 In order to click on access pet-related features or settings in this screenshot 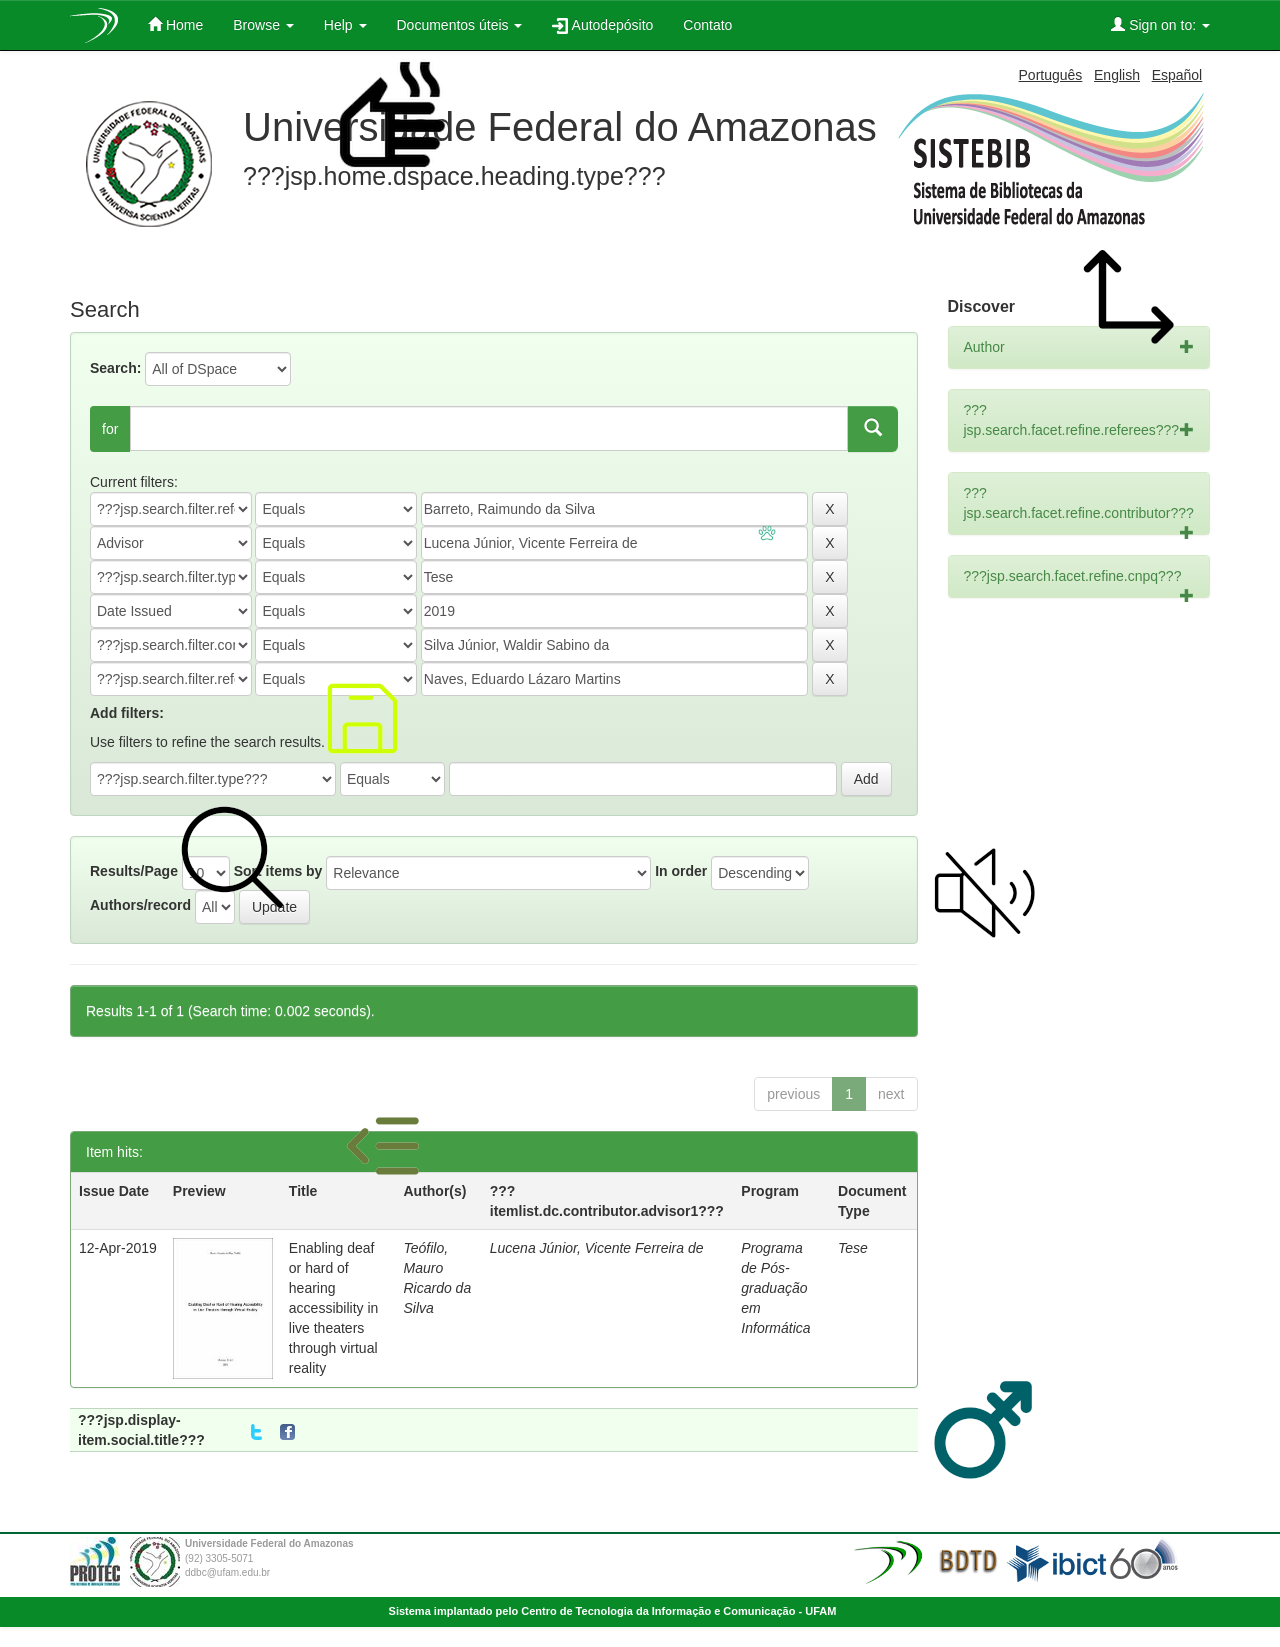, I will do `click(767, 533)`.